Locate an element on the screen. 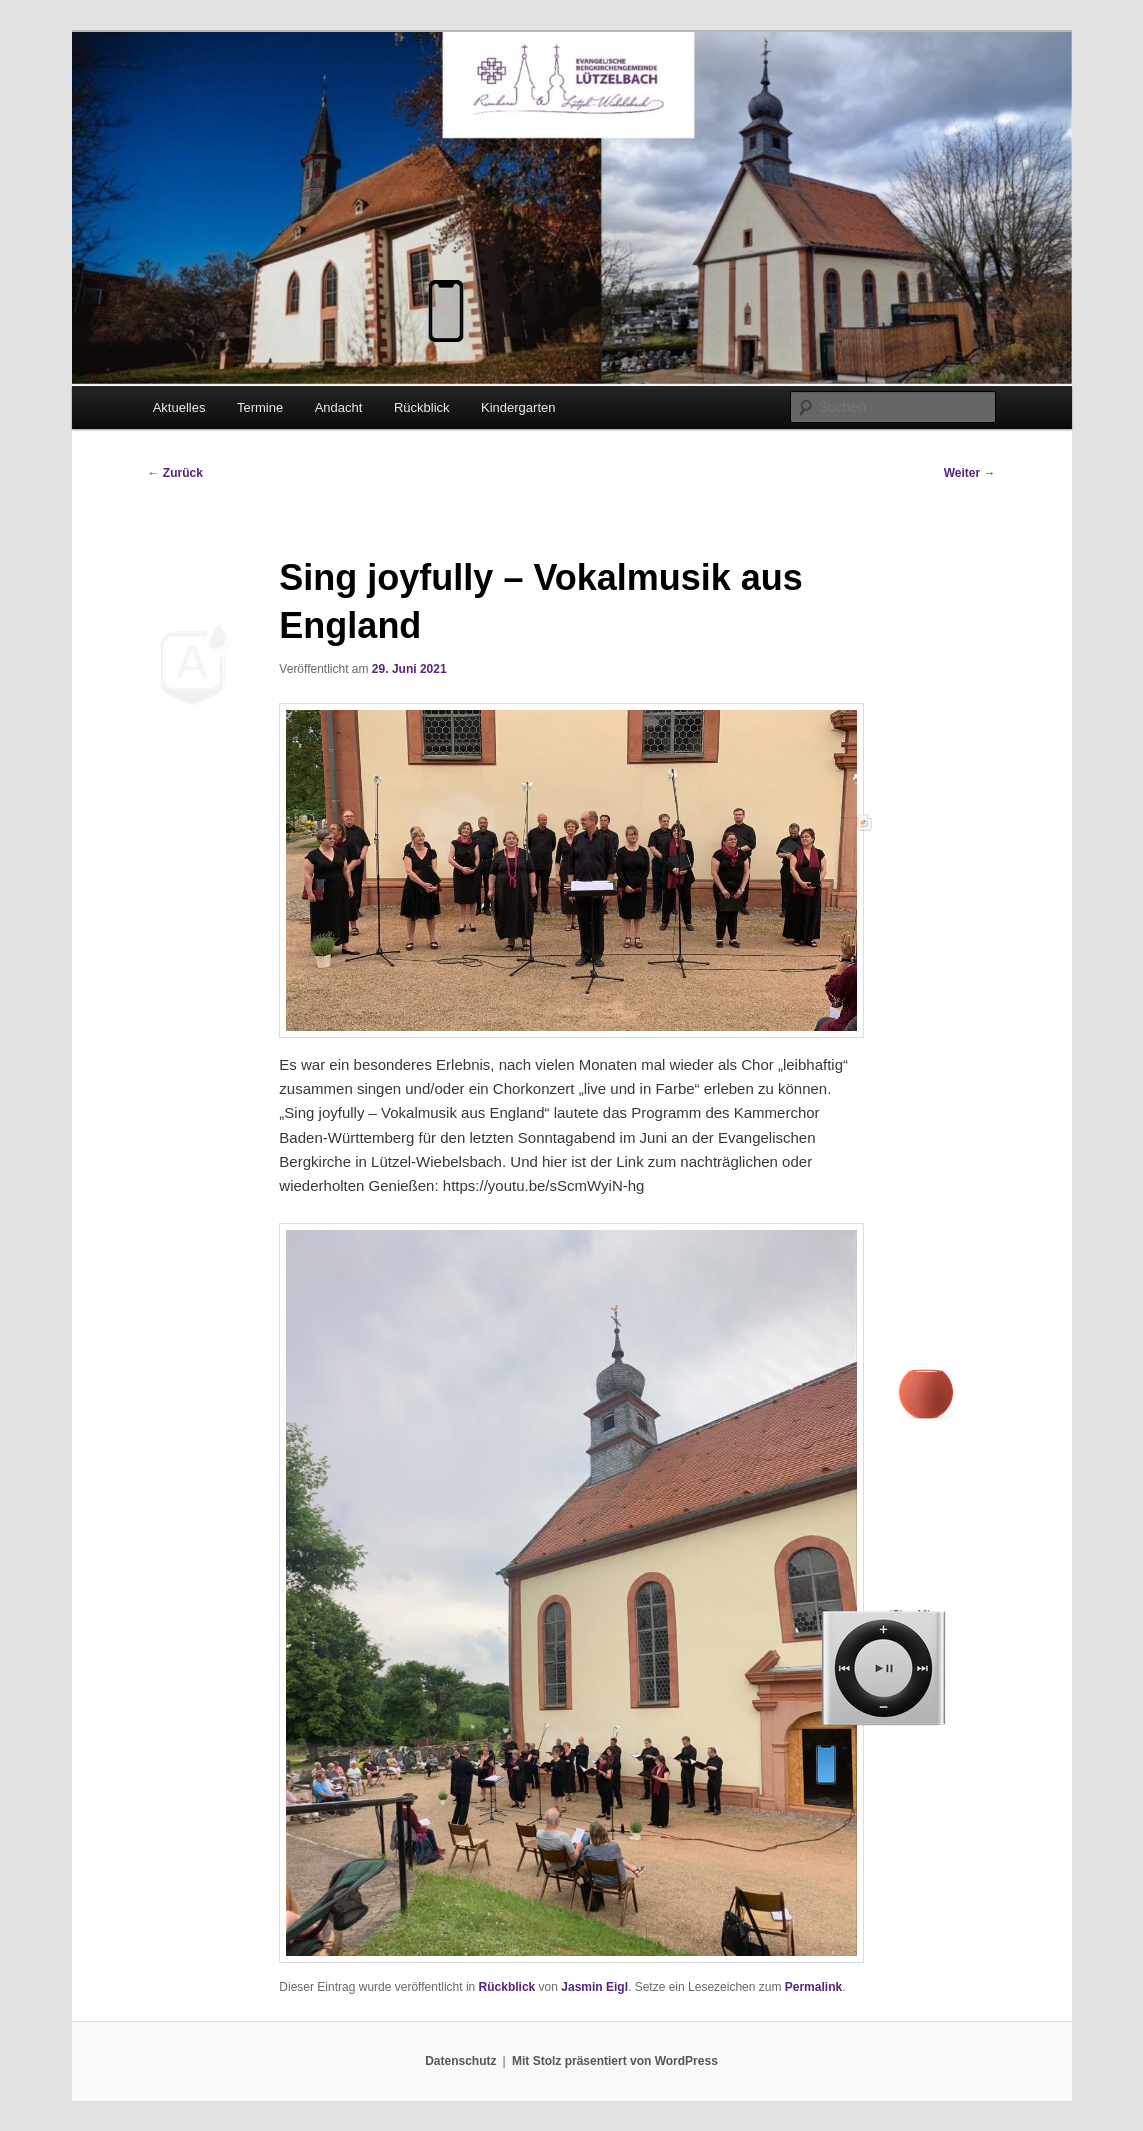 The width and height of the screenshot is (1143, 2131). iPhone with Face ID in device sidebar is located at coordinates (446, 311).